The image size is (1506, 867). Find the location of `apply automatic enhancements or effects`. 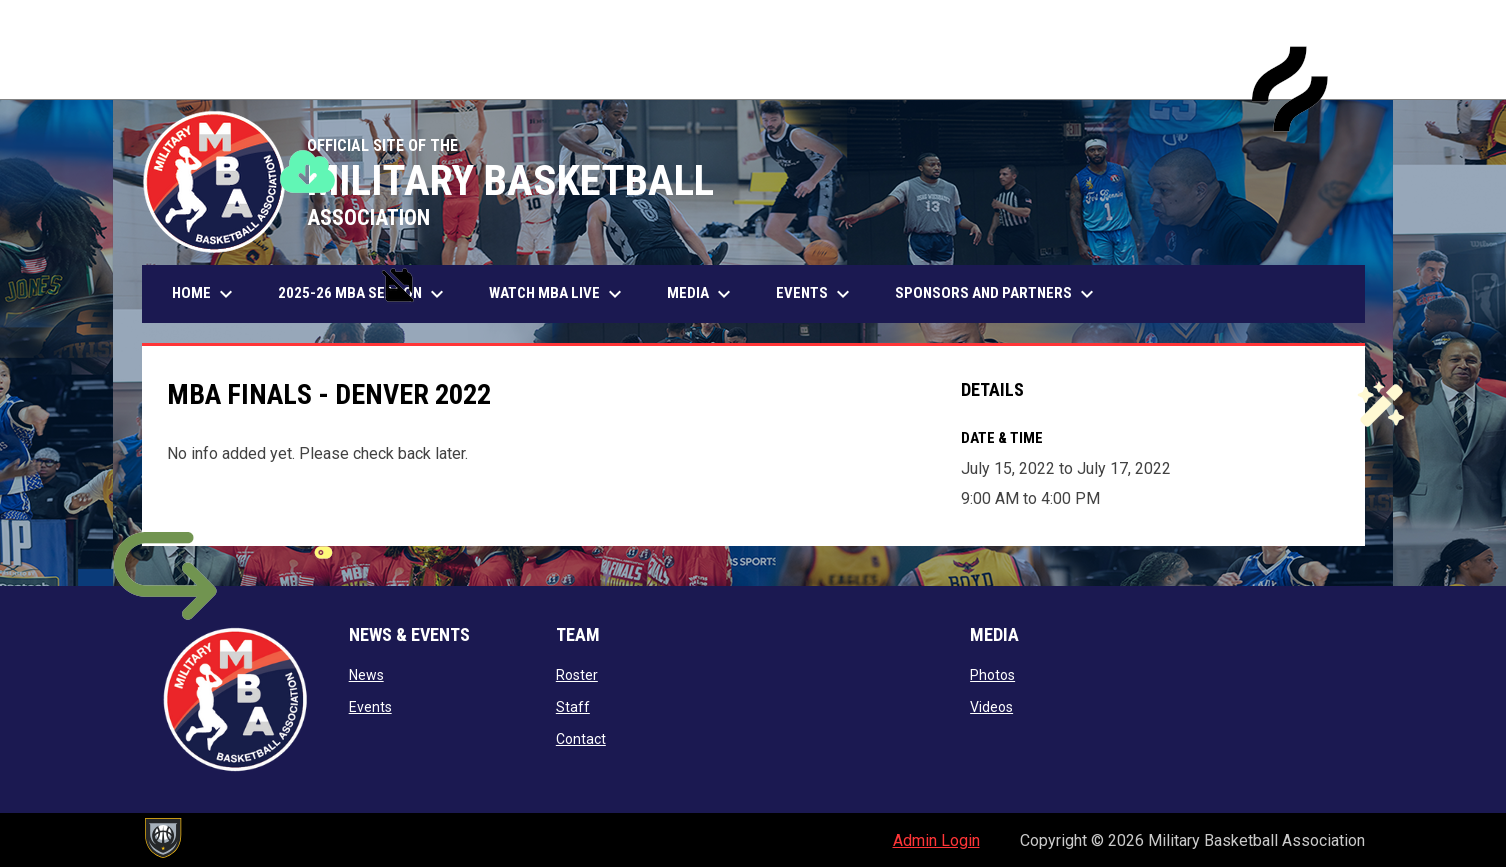

apply automatic enhancements or effects is located at coordinates (1381, 405).